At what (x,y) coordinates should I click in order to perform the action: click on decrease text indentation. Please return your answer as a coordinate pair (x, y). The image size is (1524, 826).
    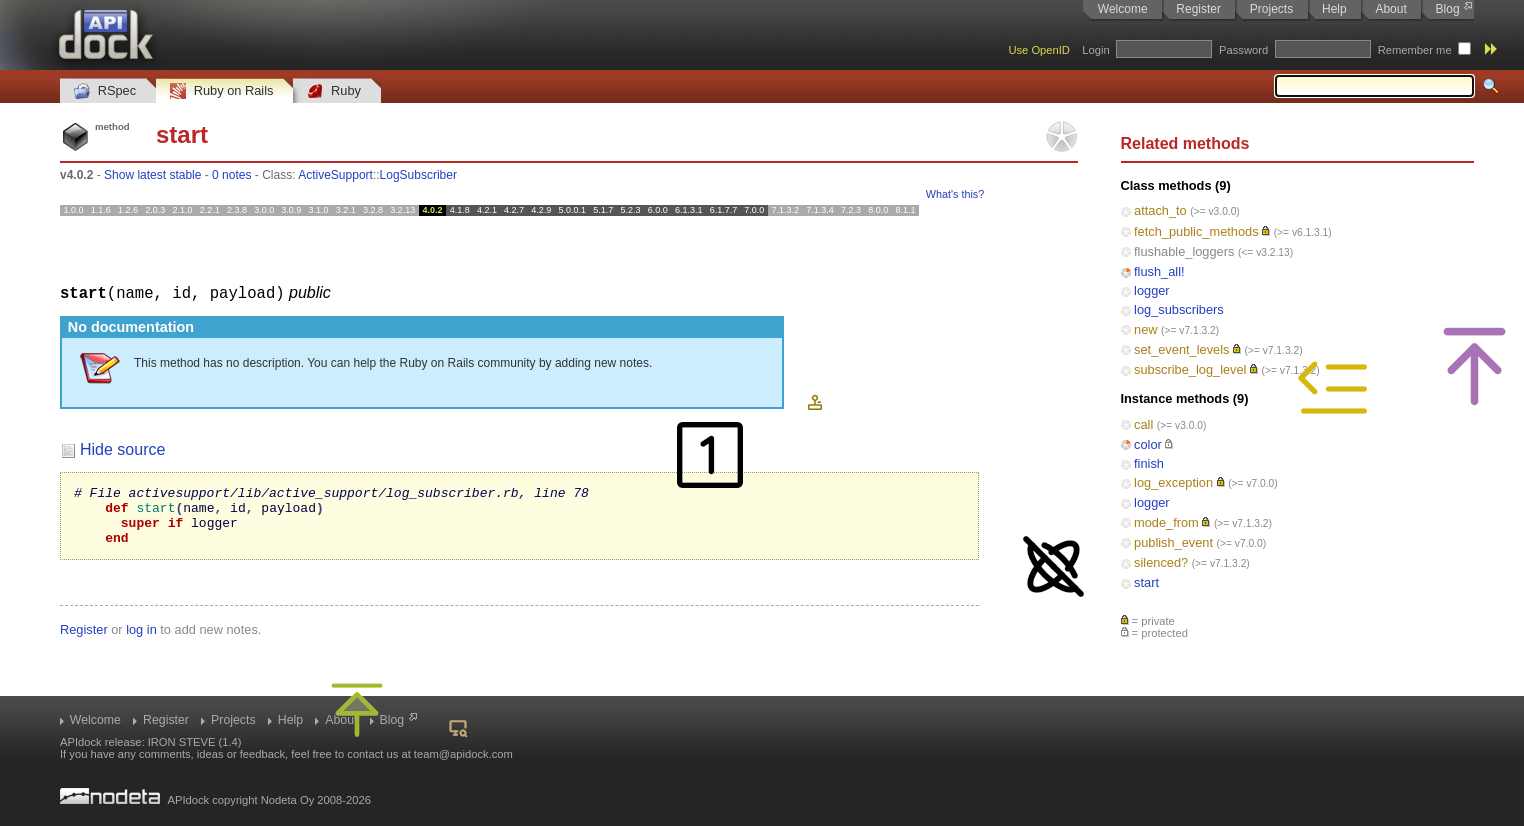
    Looking at the image, I should click on (1334, 389).